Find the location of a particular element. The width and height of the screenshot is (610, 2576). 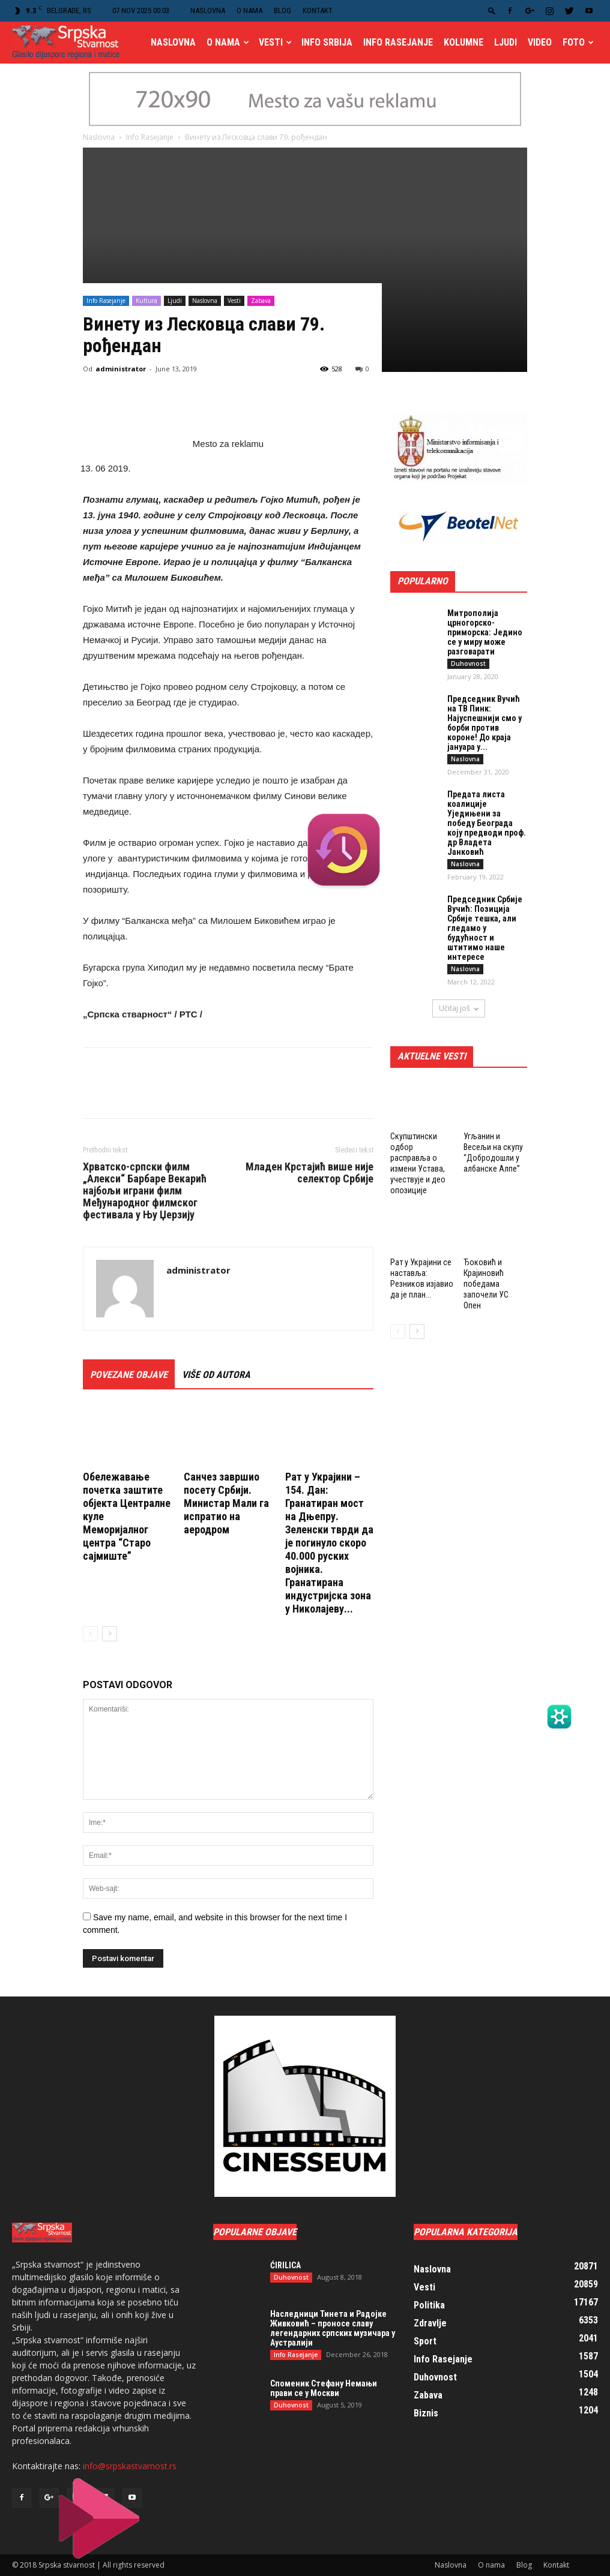

open the stream app is located at coordinates (99, 2518).